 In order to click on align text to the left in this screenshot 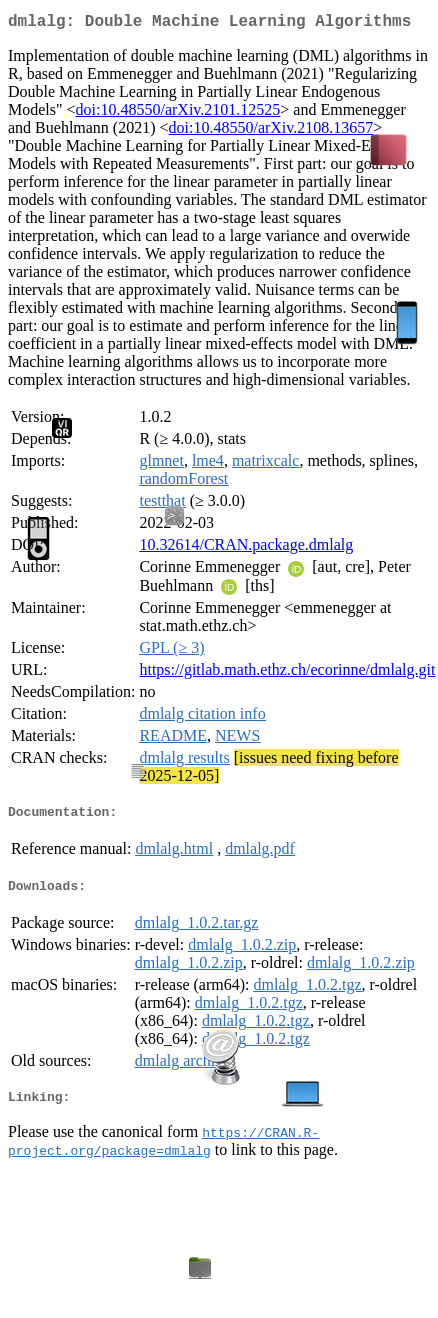, I will do `click(139, 771)`.